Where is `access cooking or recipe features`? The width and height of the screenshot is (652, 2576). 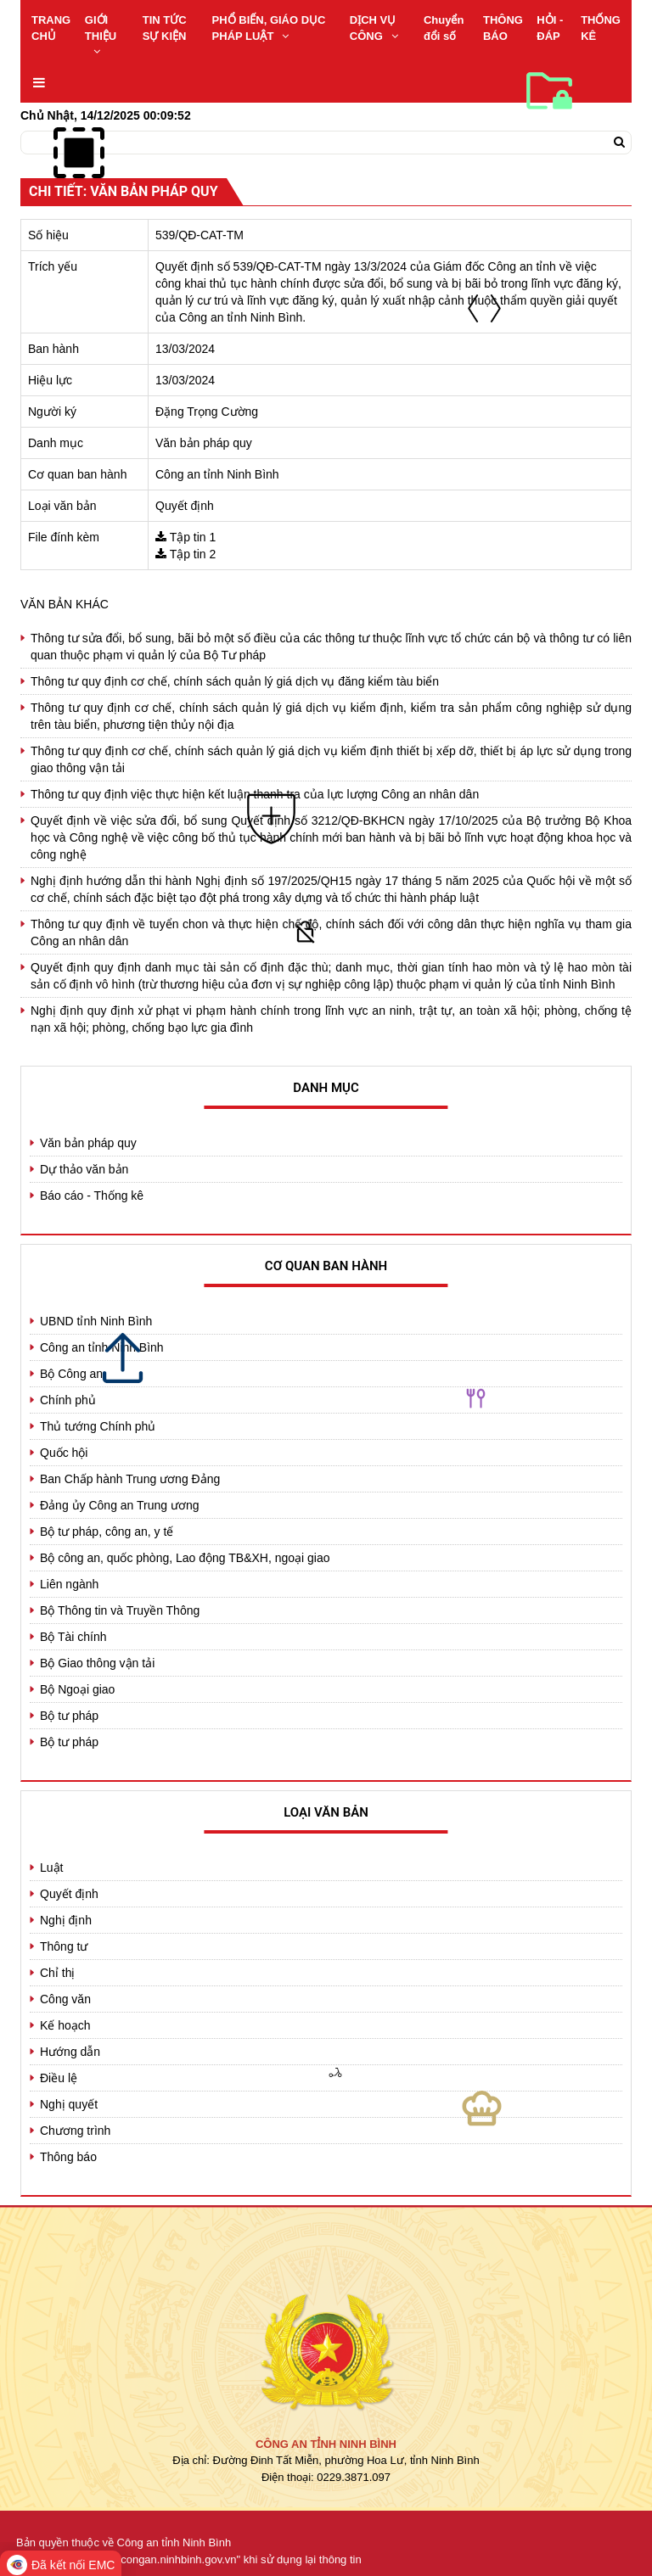
access cooking or recipe features is located at coordinates (481, 2108).